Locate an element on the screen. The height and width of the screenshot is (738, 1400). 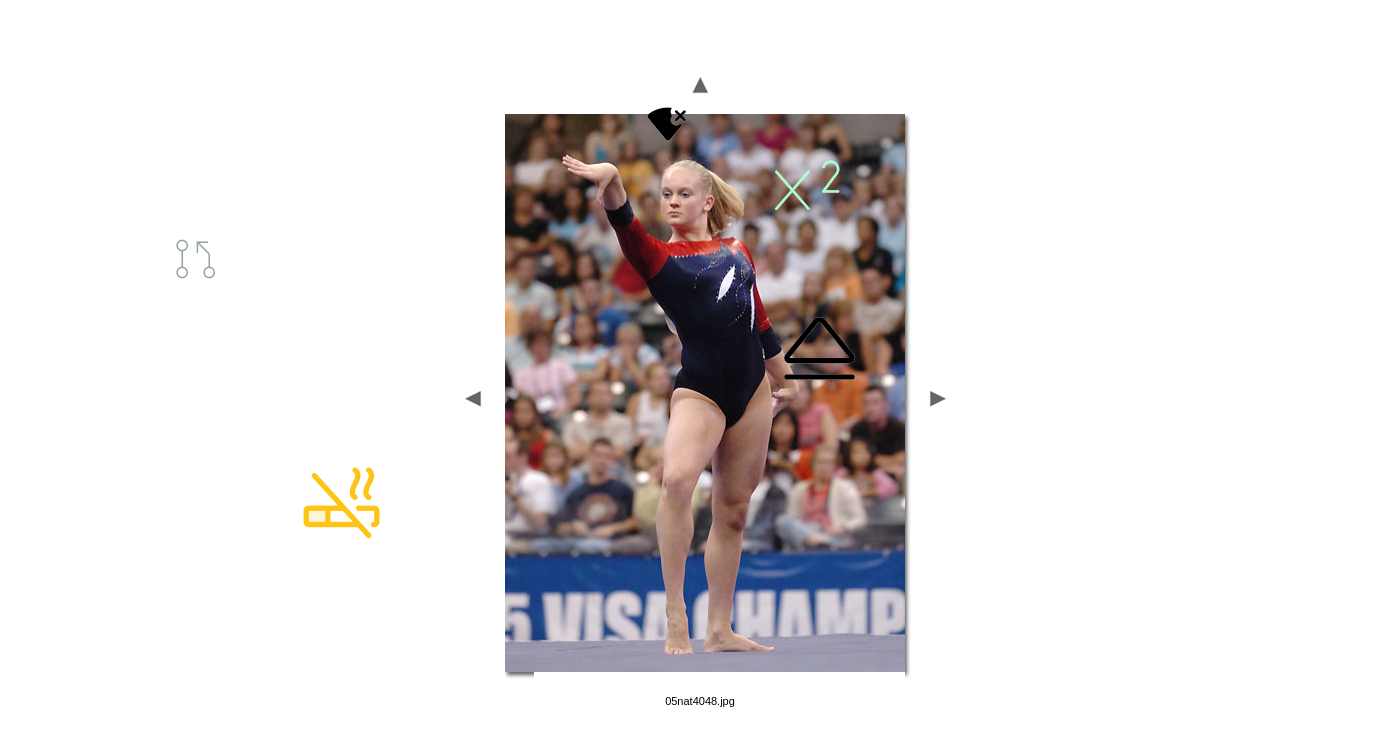
eject media or disc is located at coordinates (819, 352).